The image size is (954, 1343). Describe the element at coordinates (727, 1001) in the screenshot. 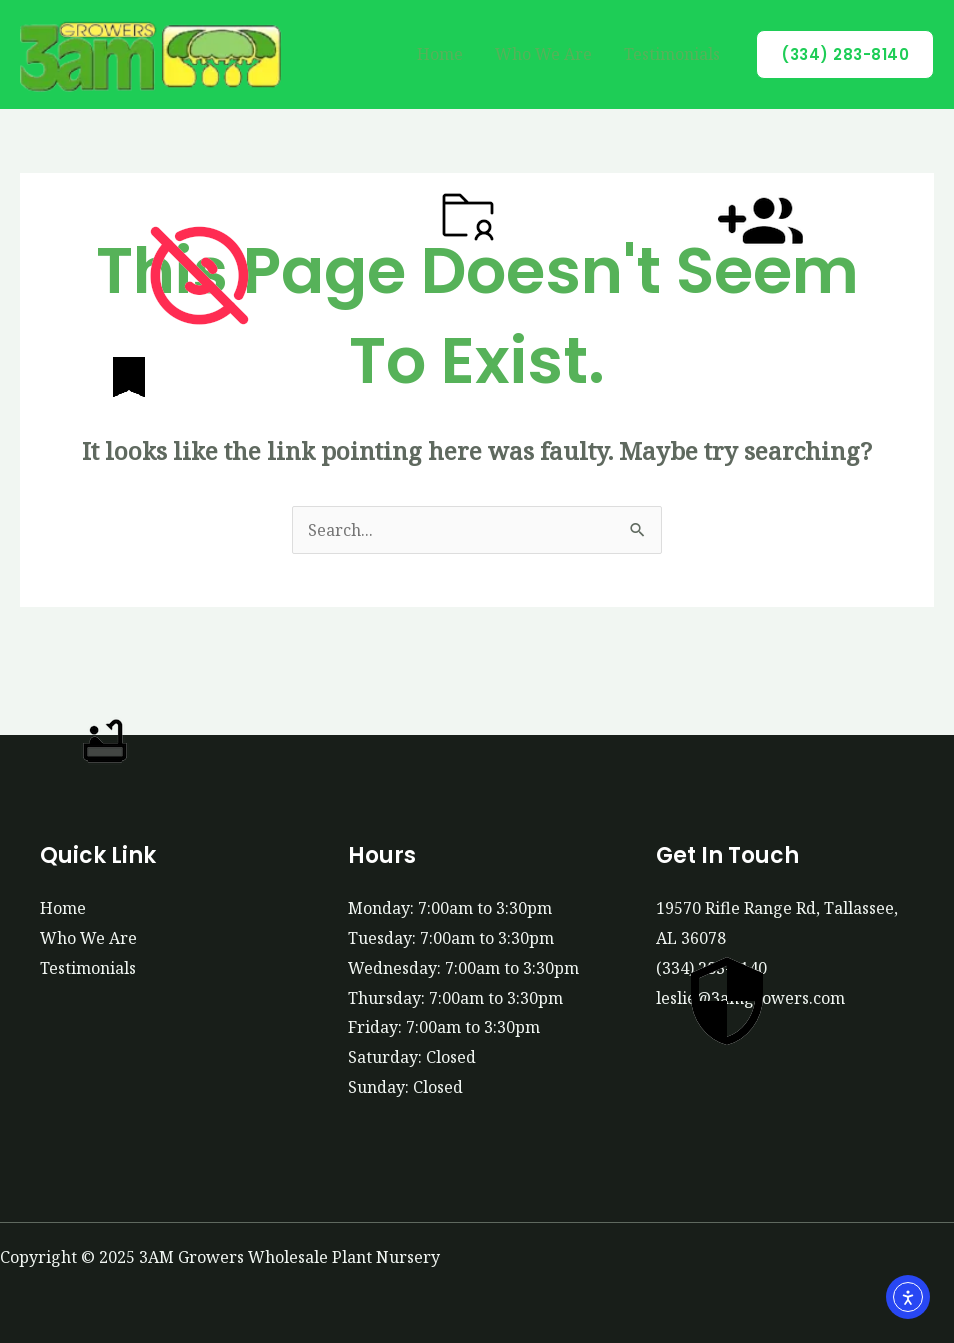

I see `access security settings` at that location.